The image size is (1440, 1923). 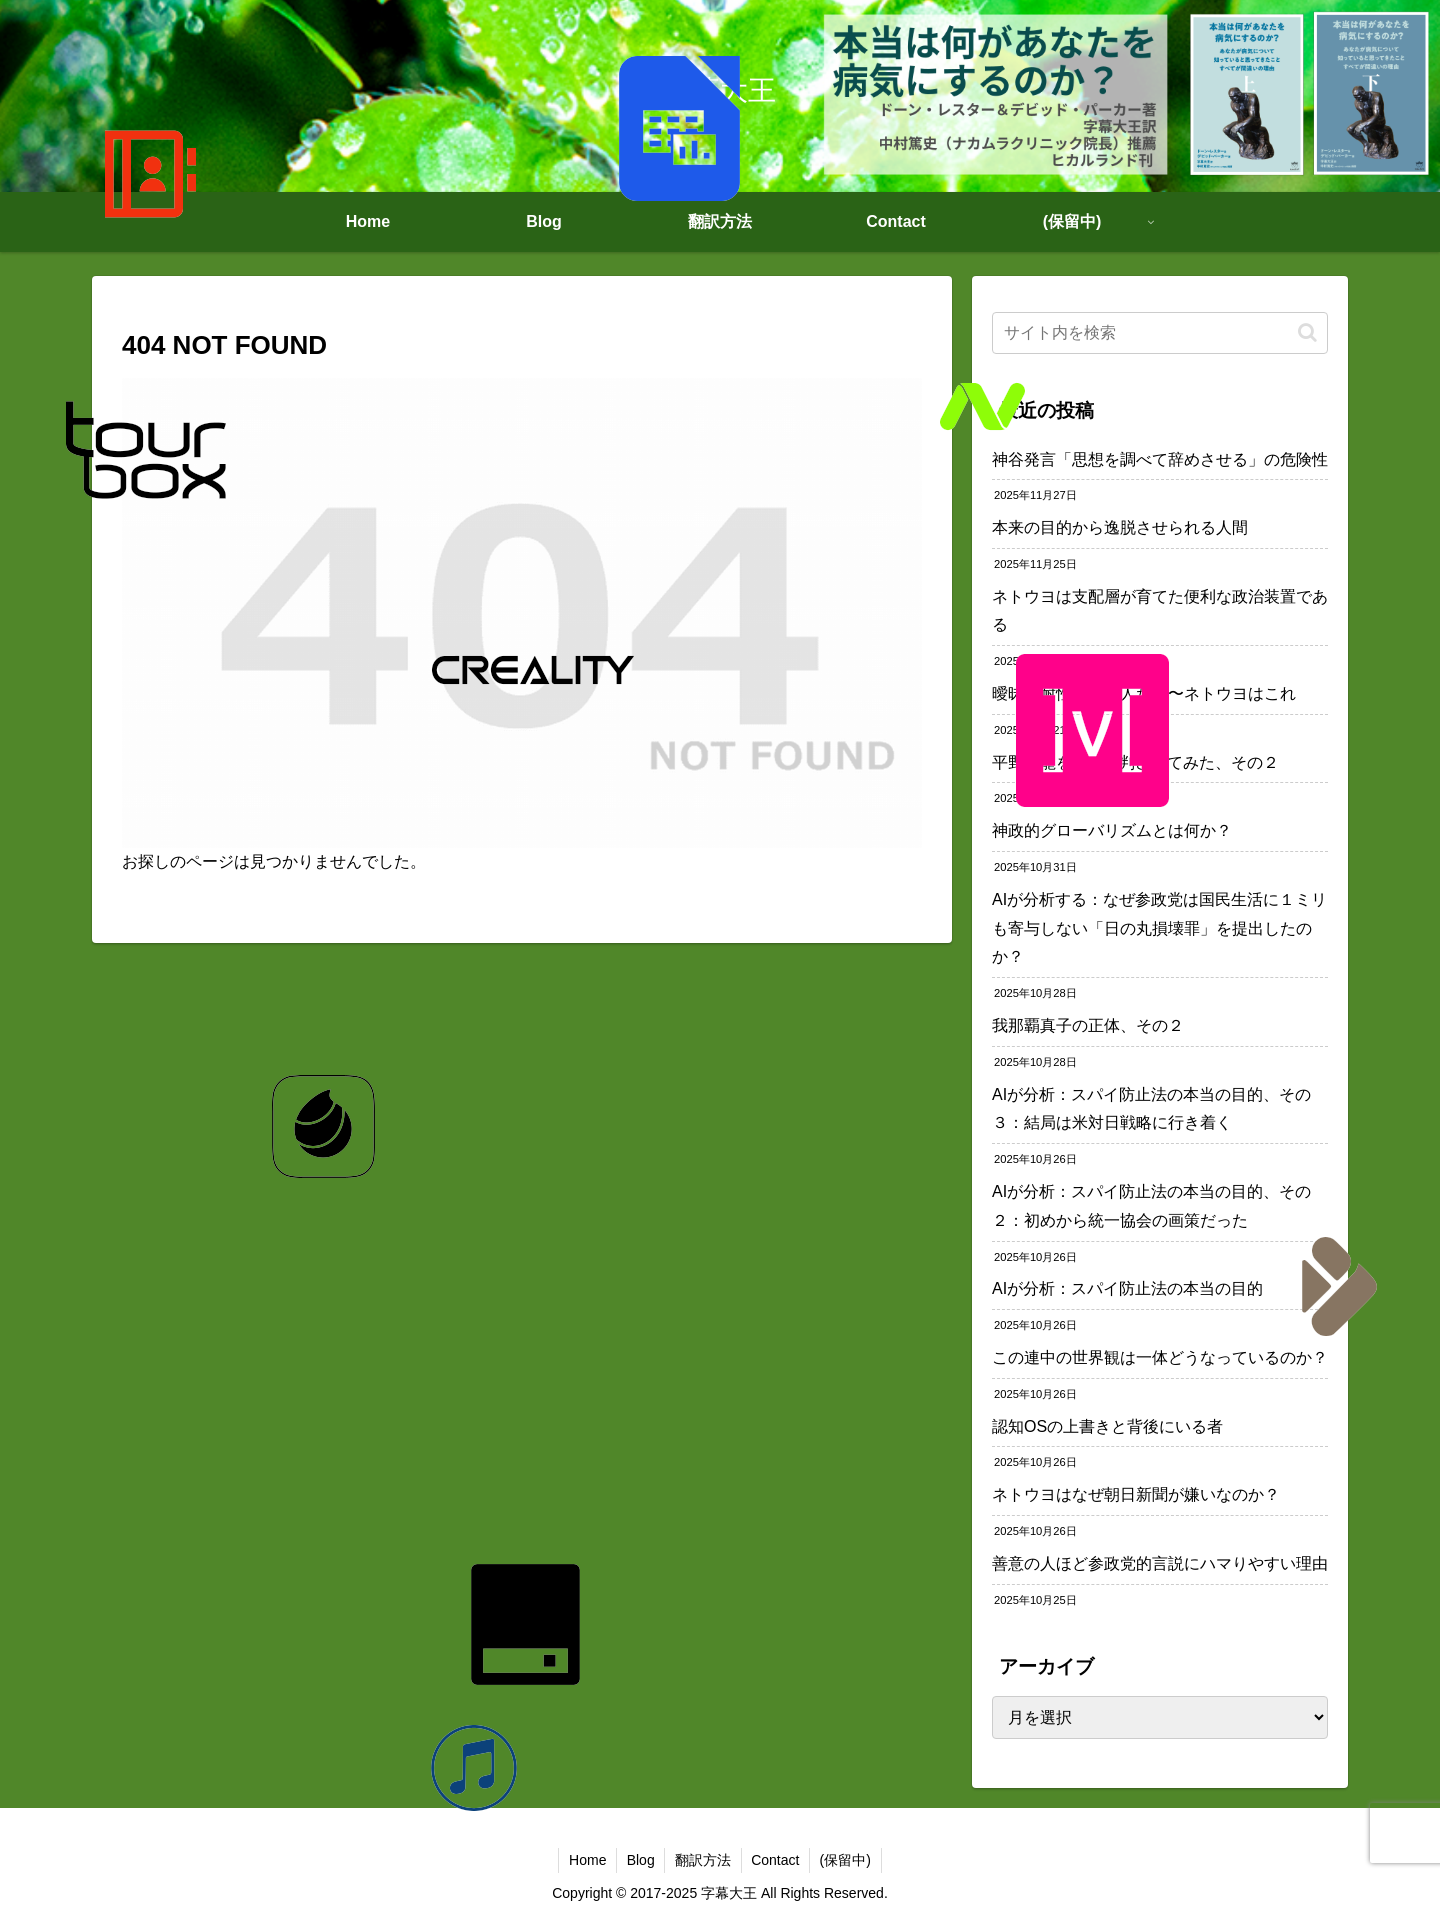 I want to click on open MediBang Paint app, so click(x=323, y=1126).